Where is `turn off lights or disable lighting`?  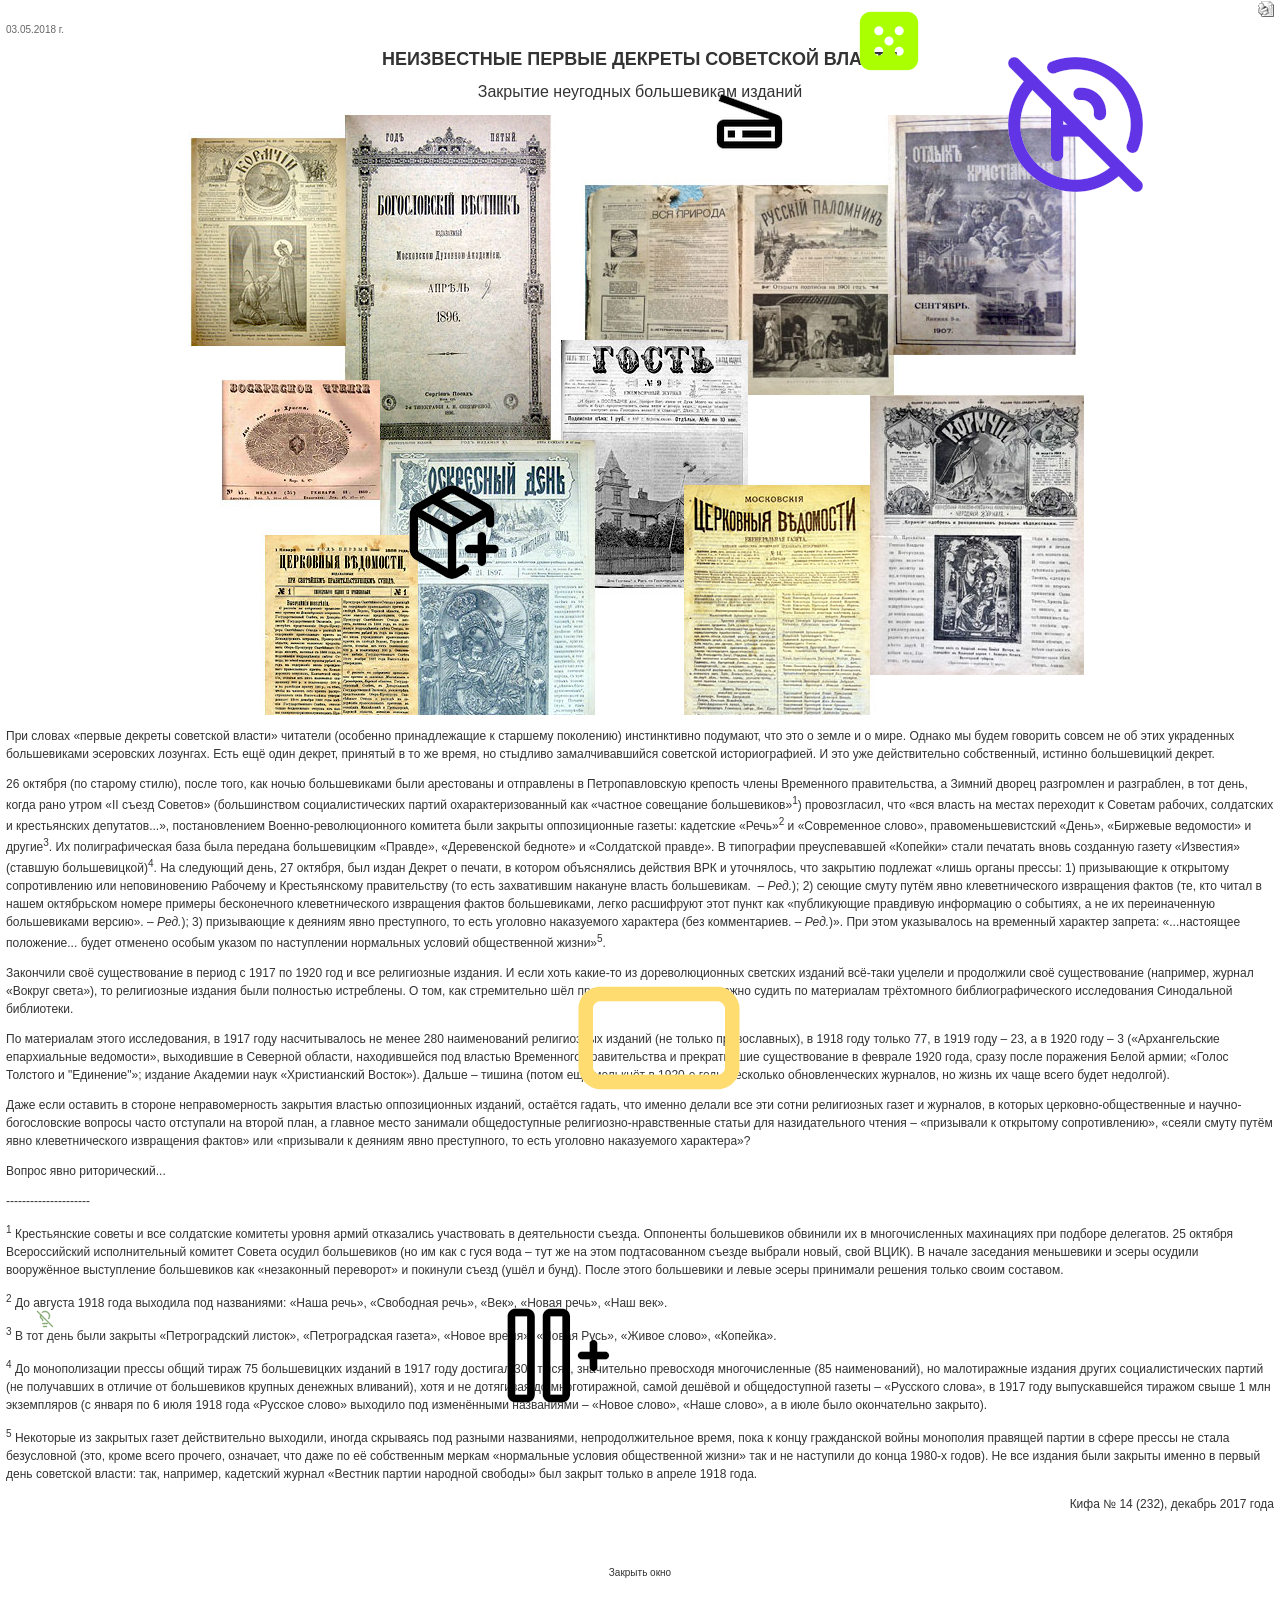 turn off lights or disable lighting is located at coordinates (45, 1319).